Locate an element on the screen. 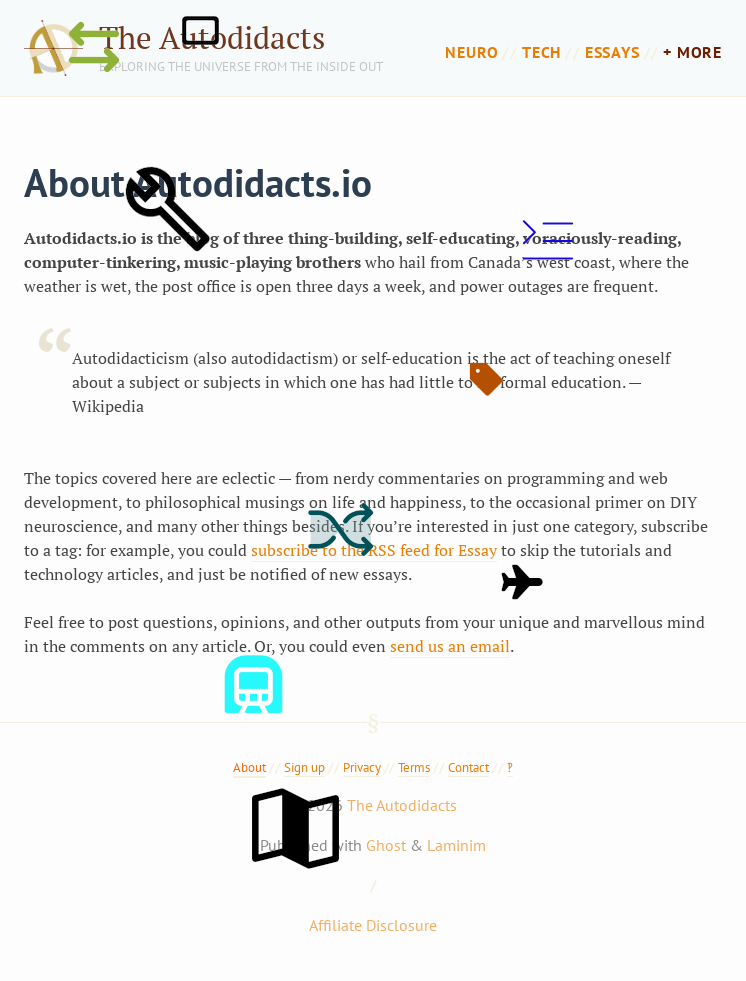 Image resolution: width=746 pixels, height=981 pixels. crop image to 5:4 aspect ratio is located at coordinates (200, 30).